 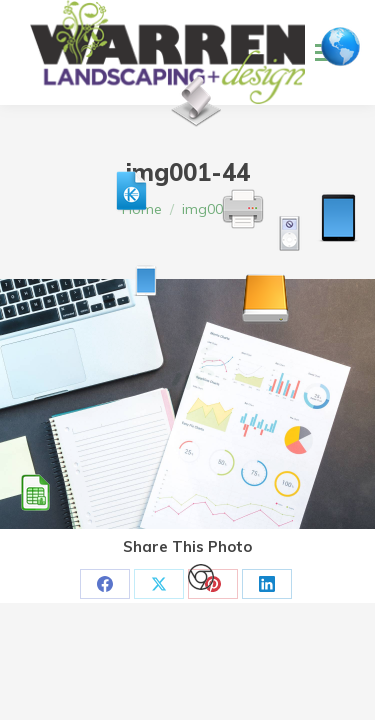 I want to click on print the current file or document, so click(x=243, y=209).